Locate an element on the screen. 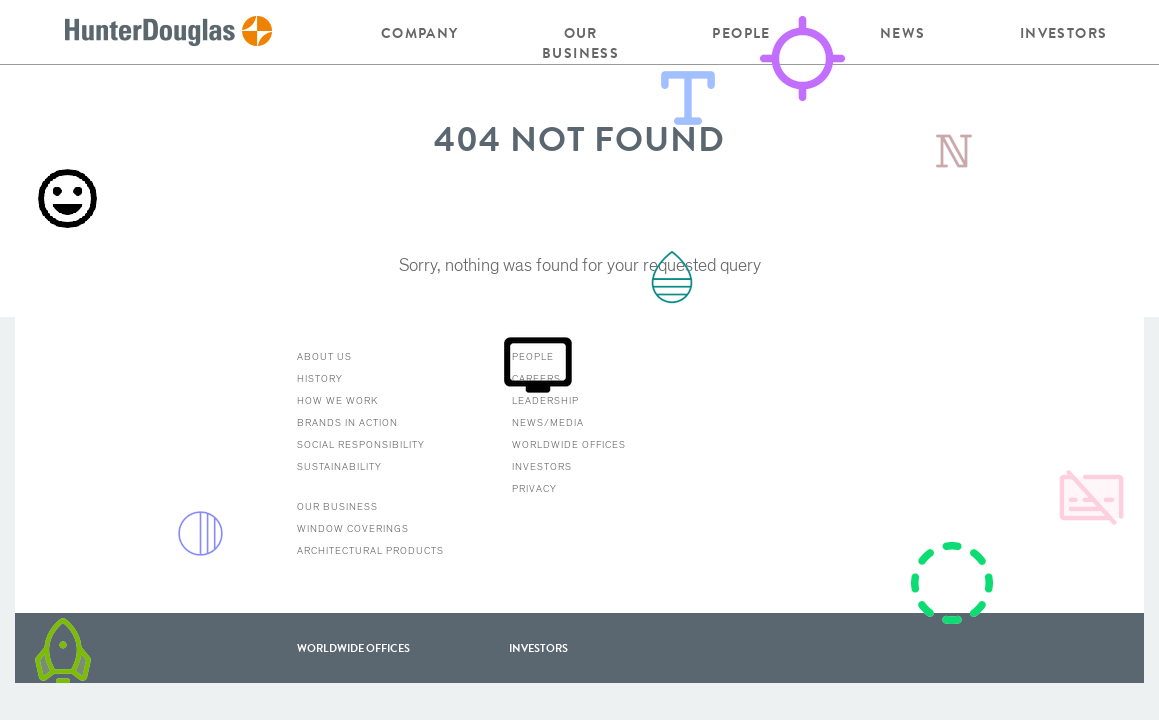  open Notion app is located at coordinates (954, 151).